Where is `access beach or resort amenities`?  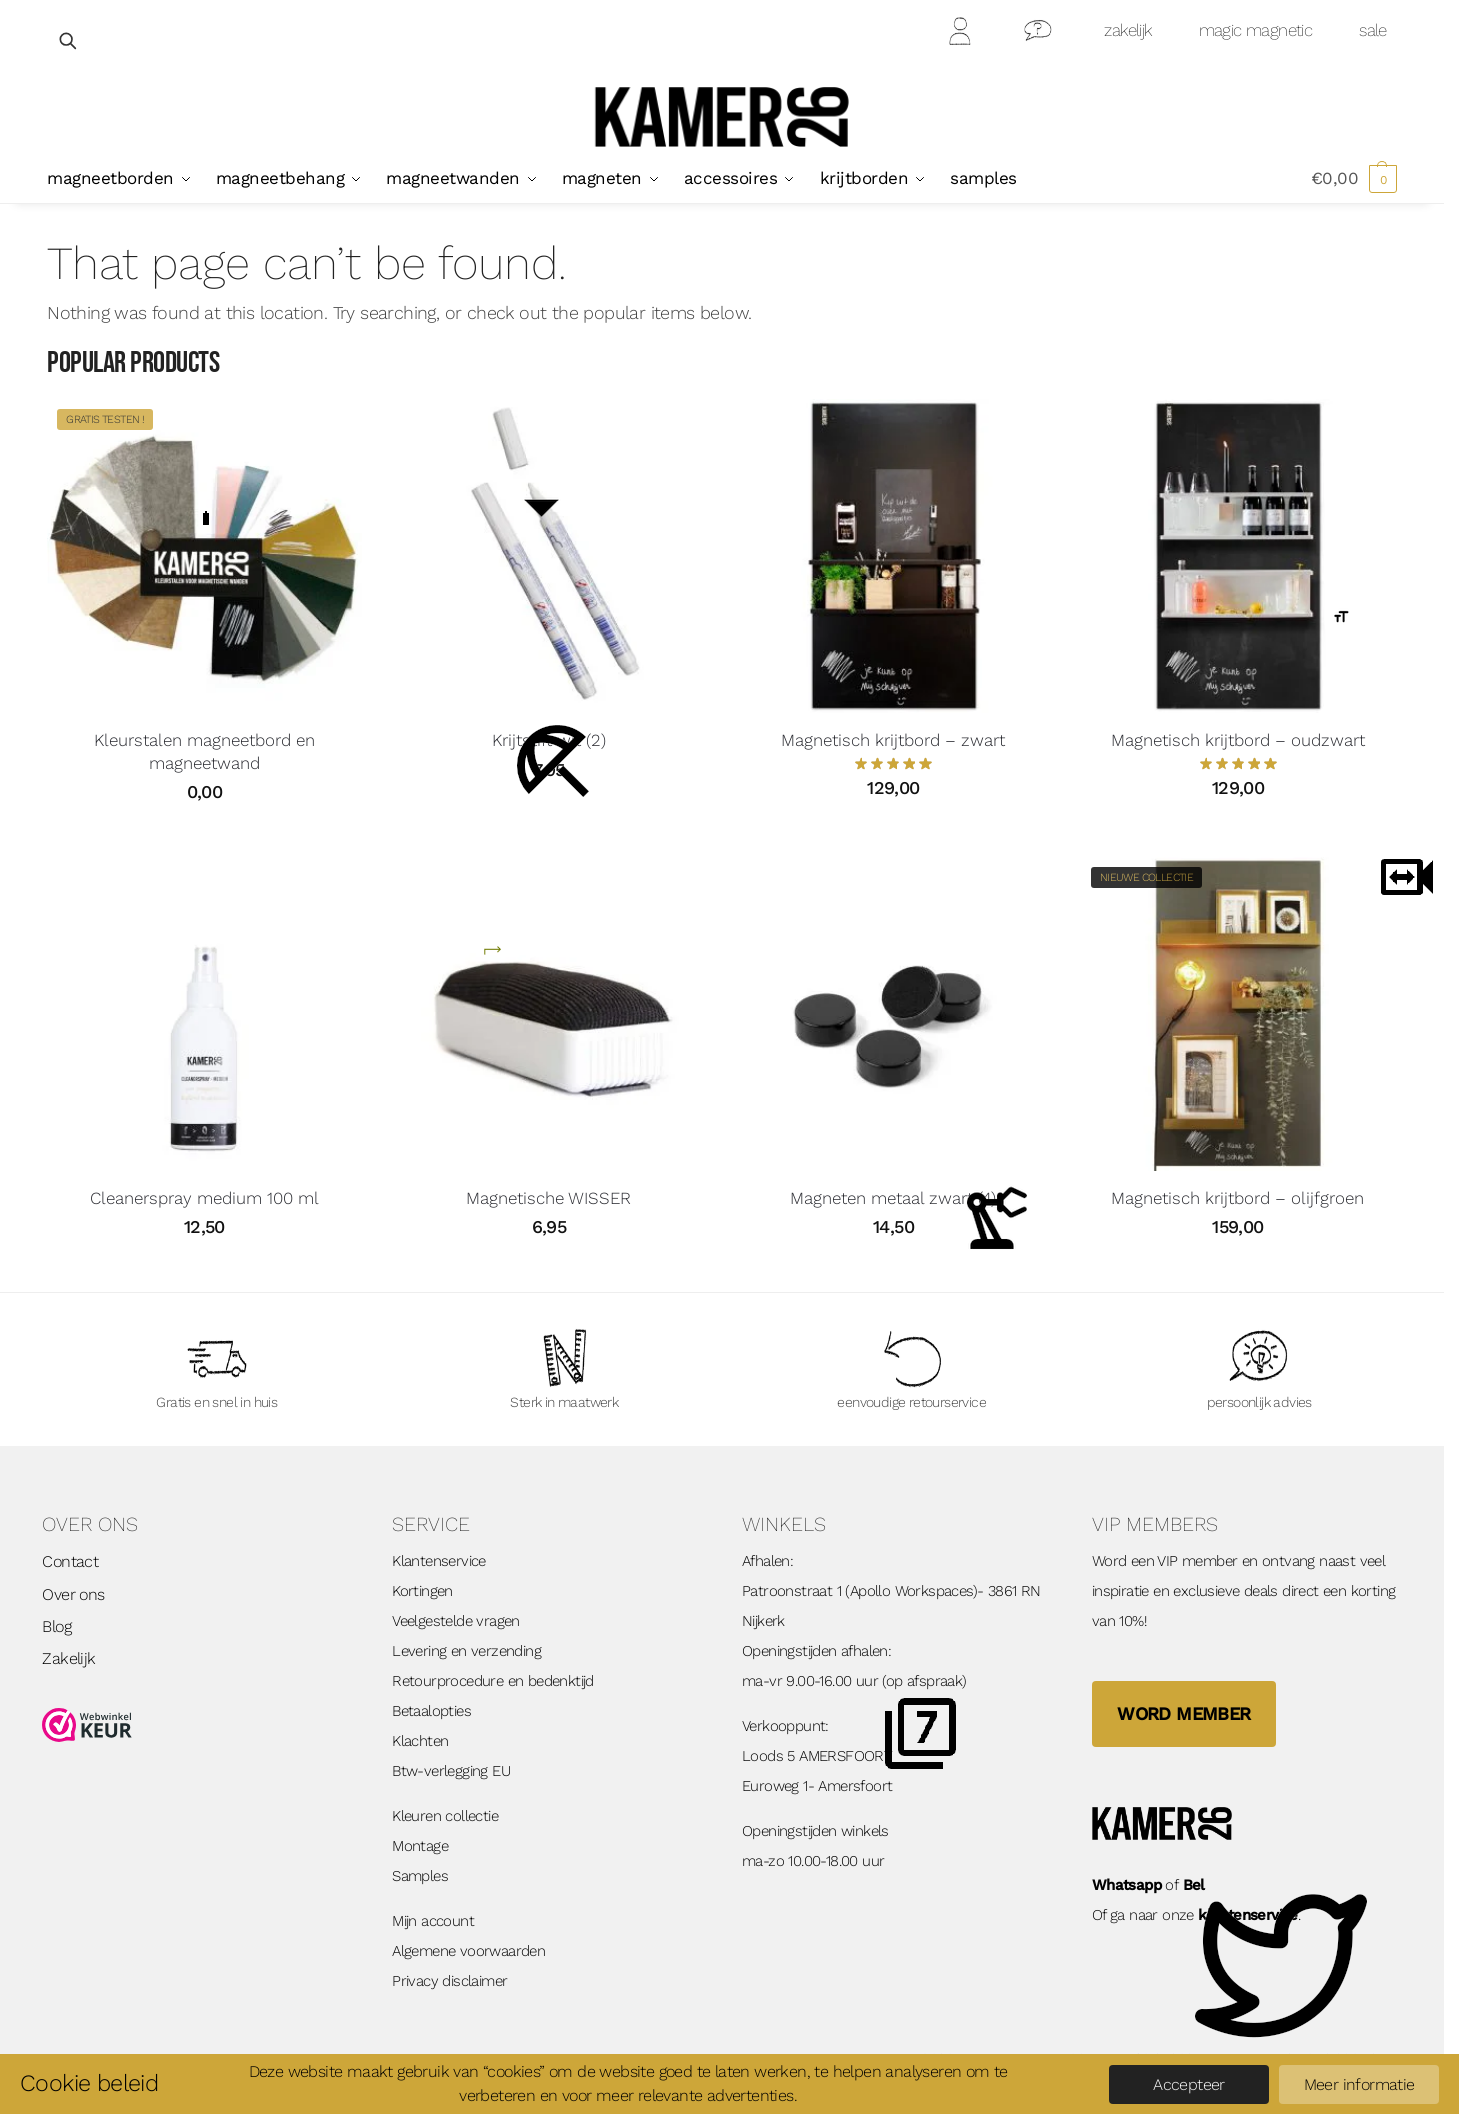 access beach or resort amenities is located at coordinates (553, 761).